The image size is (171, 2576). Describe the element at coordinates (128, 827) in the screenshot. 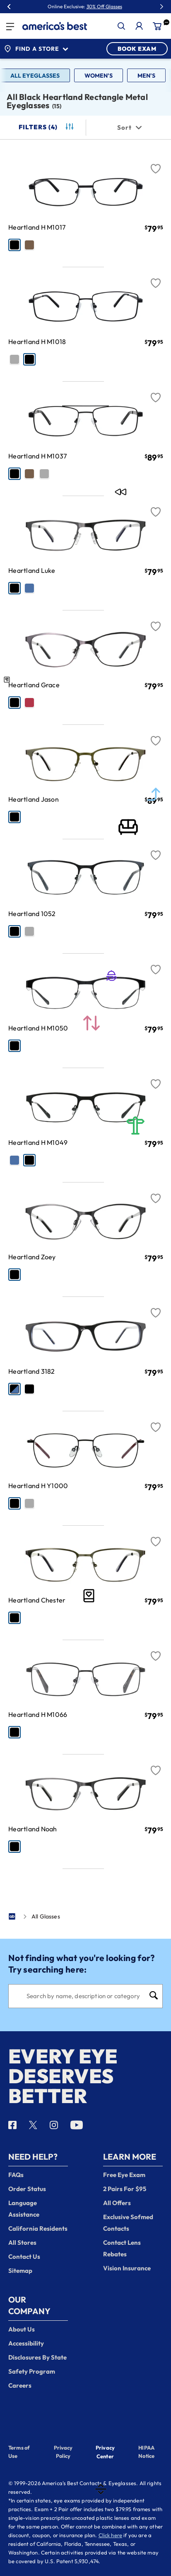

I see `browse furniture or home decor items` at that location.